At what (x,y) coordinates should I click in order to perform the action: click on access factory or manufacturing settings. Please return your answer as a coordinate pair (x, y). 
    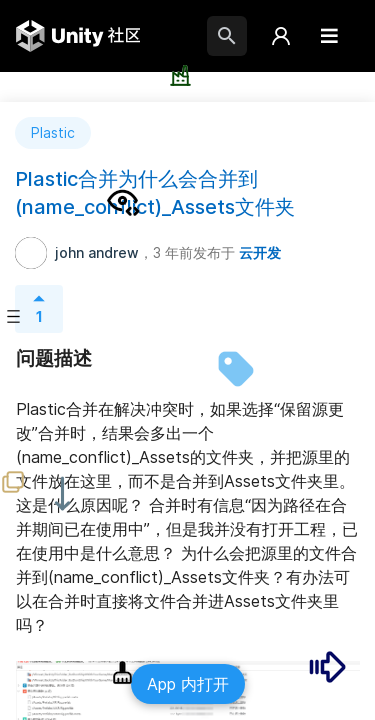
    Looking at the image, I should click on (180, 75).